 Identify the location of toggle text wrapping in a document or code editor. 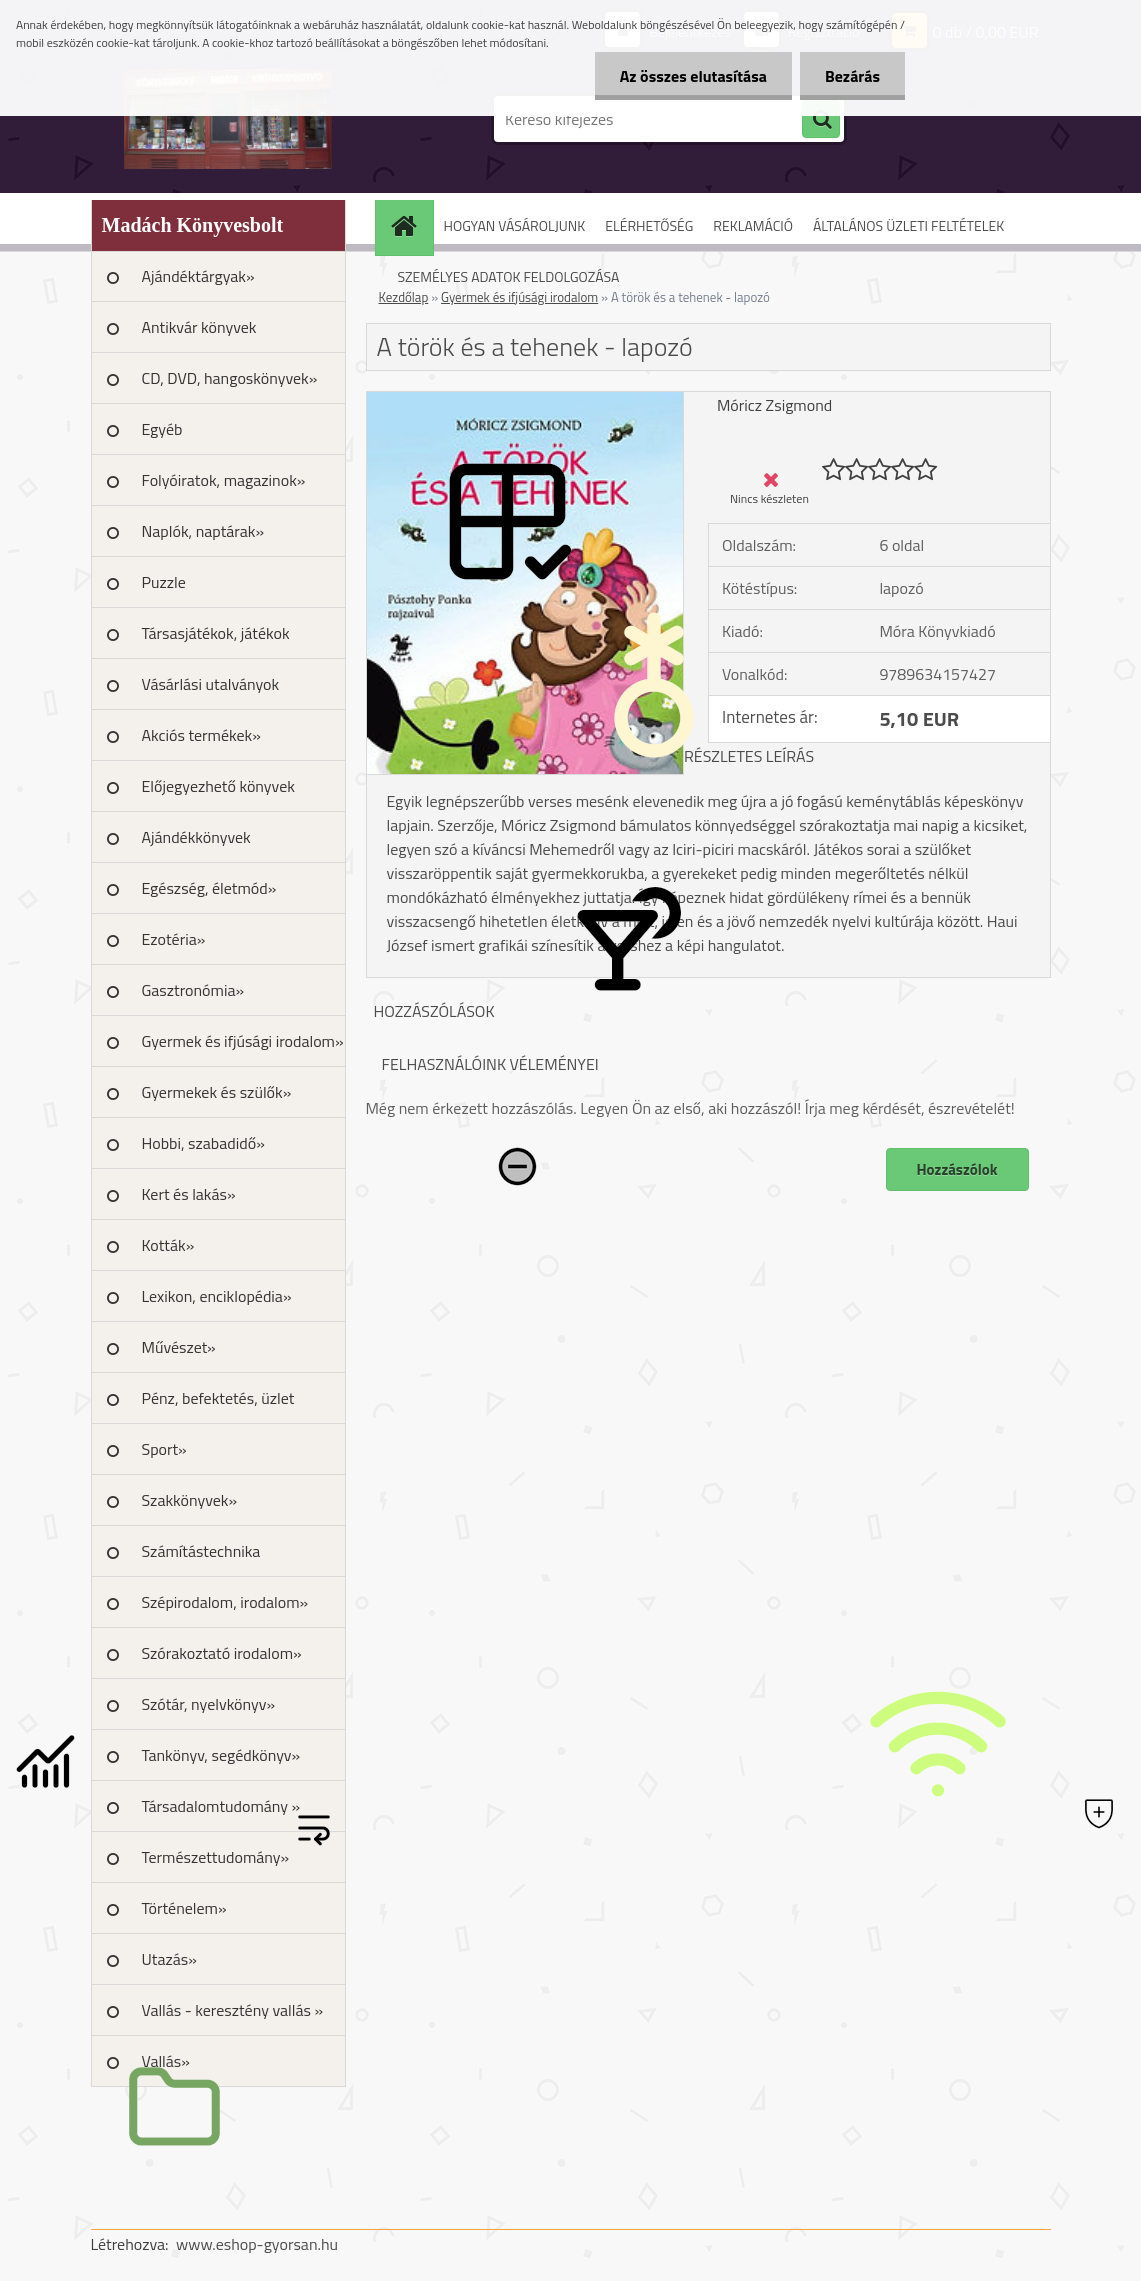
(314, 1828).